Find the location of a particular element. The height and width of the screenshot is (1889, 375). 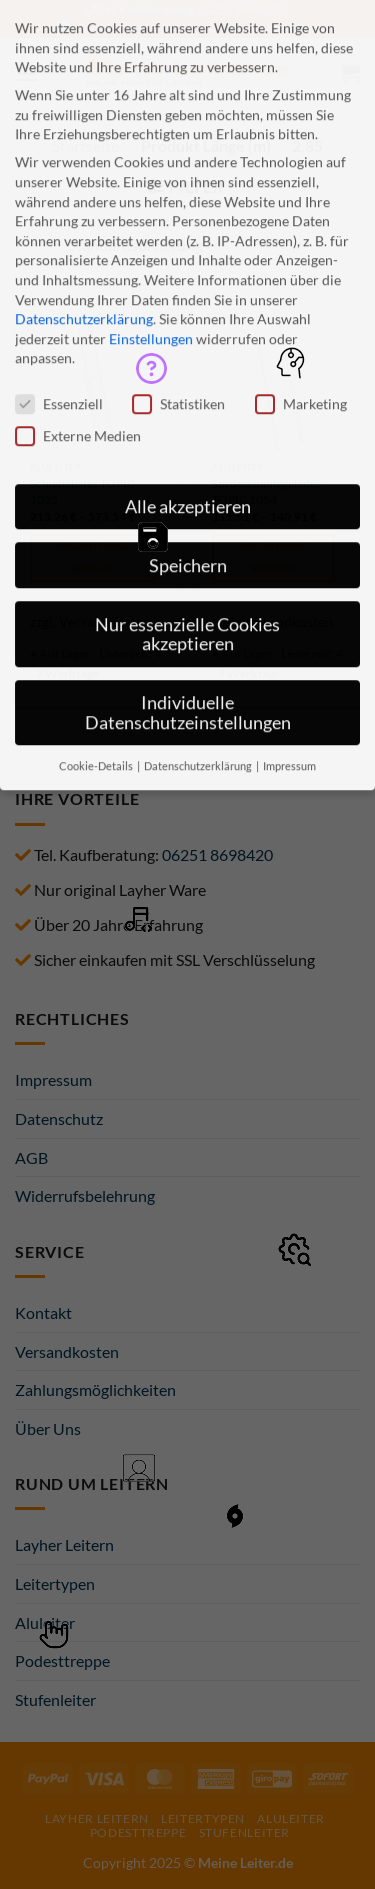

access AI or machine learning features is located at coordinates (291, 363).